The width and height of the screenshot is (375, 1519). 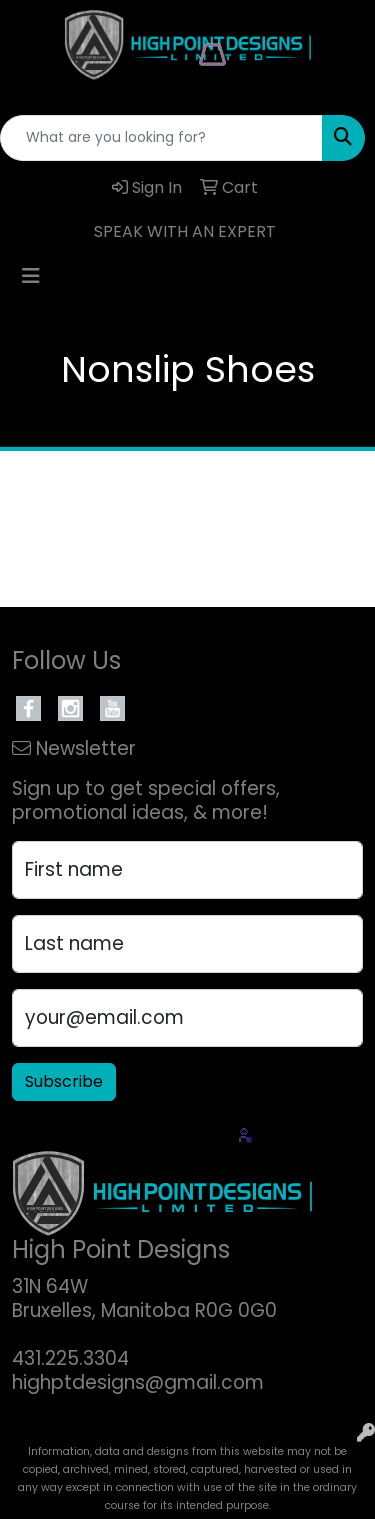 I want to click on apply vertical skew transformation to selected object, so click(x=212, y=54).